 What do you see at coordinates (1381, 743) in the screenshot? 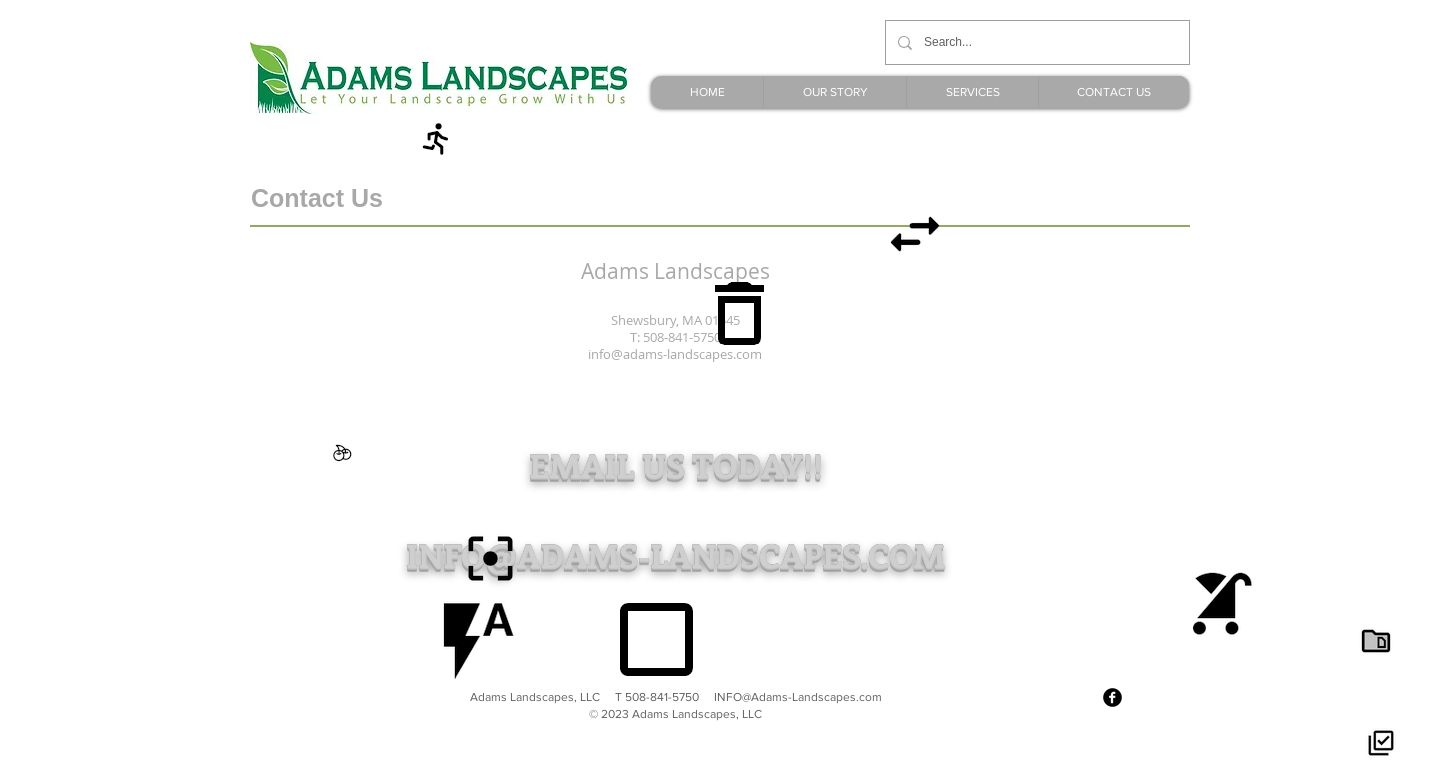
I see `item successfully added to library` at bounding box center [1381, 743].